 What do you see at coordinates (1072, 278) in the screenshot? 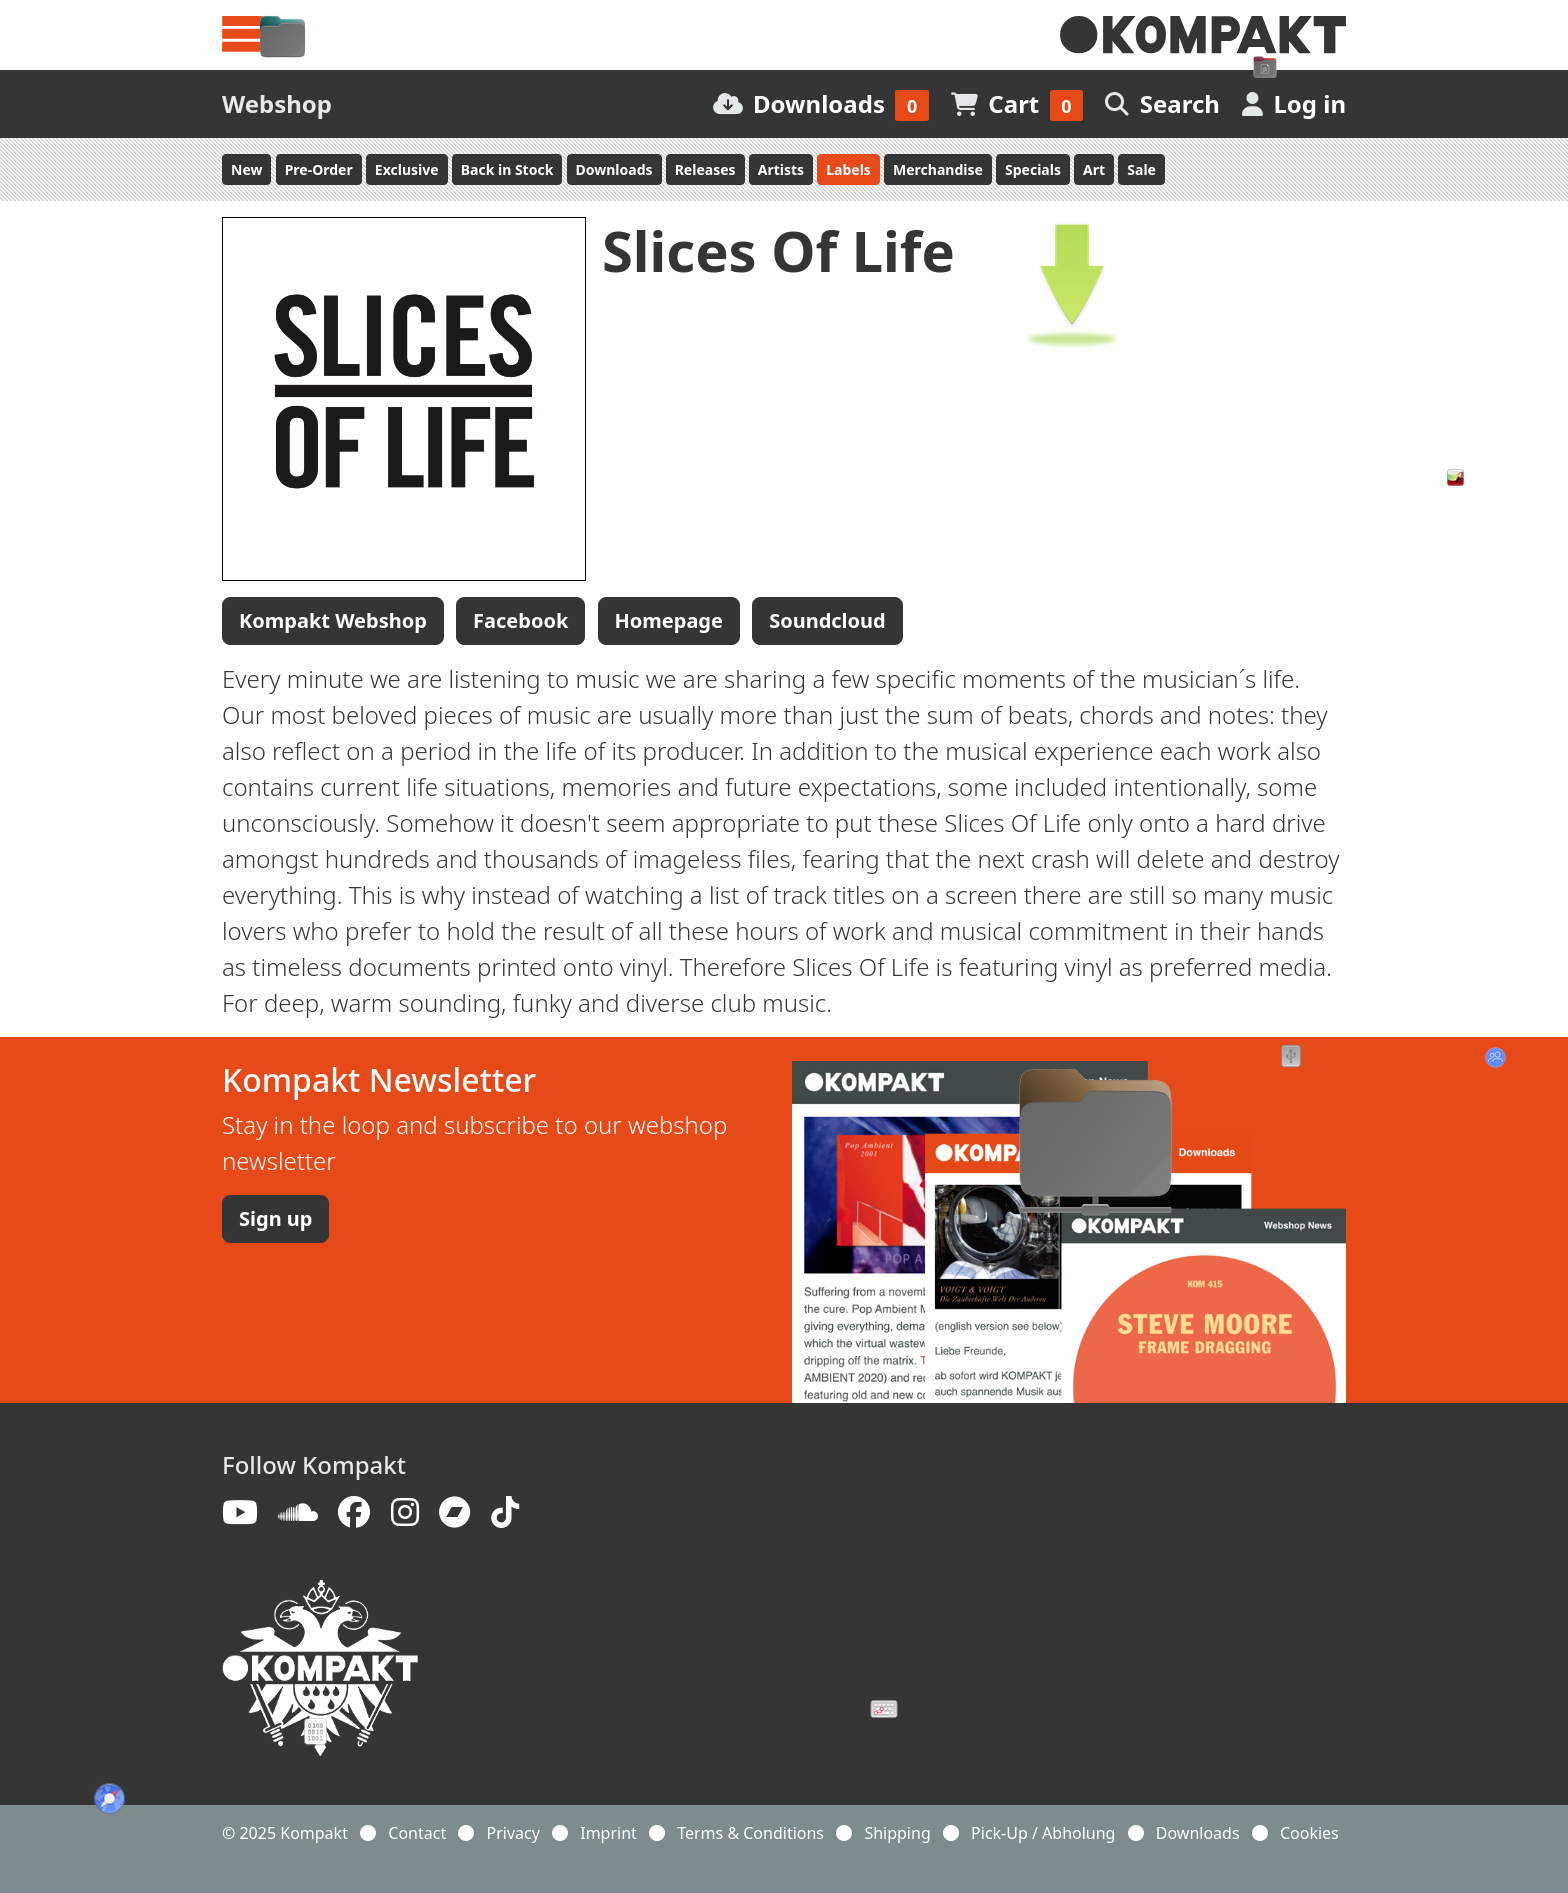
I see `save the current file or document` at bounding box center [1072, 278].